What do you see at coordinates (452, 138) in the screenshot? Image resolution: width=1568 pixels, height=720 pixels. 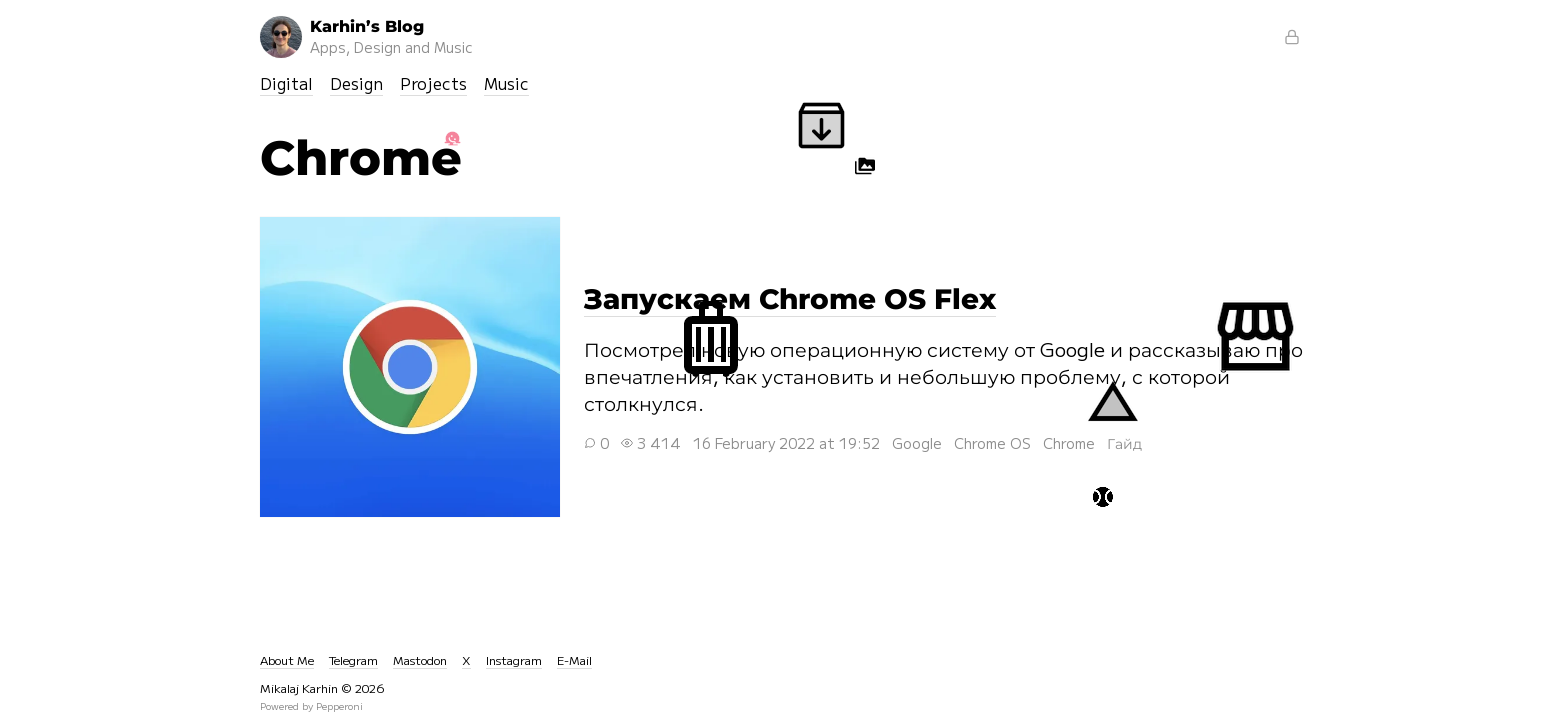 I see `indicates something is overwhelmed or struggling` at bounding box center [452, 138].